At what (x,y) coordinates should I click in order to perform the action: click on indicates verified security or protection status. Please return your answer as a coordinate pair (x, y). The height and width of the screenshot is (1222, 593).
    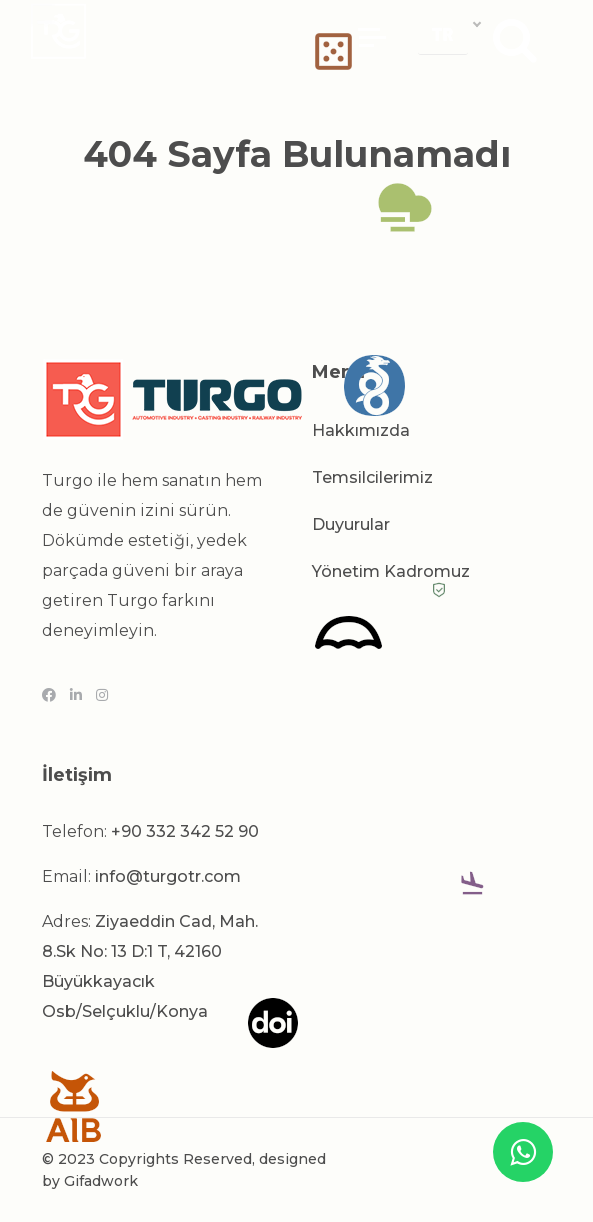
    Looking at the image, I should click on (439, 590).